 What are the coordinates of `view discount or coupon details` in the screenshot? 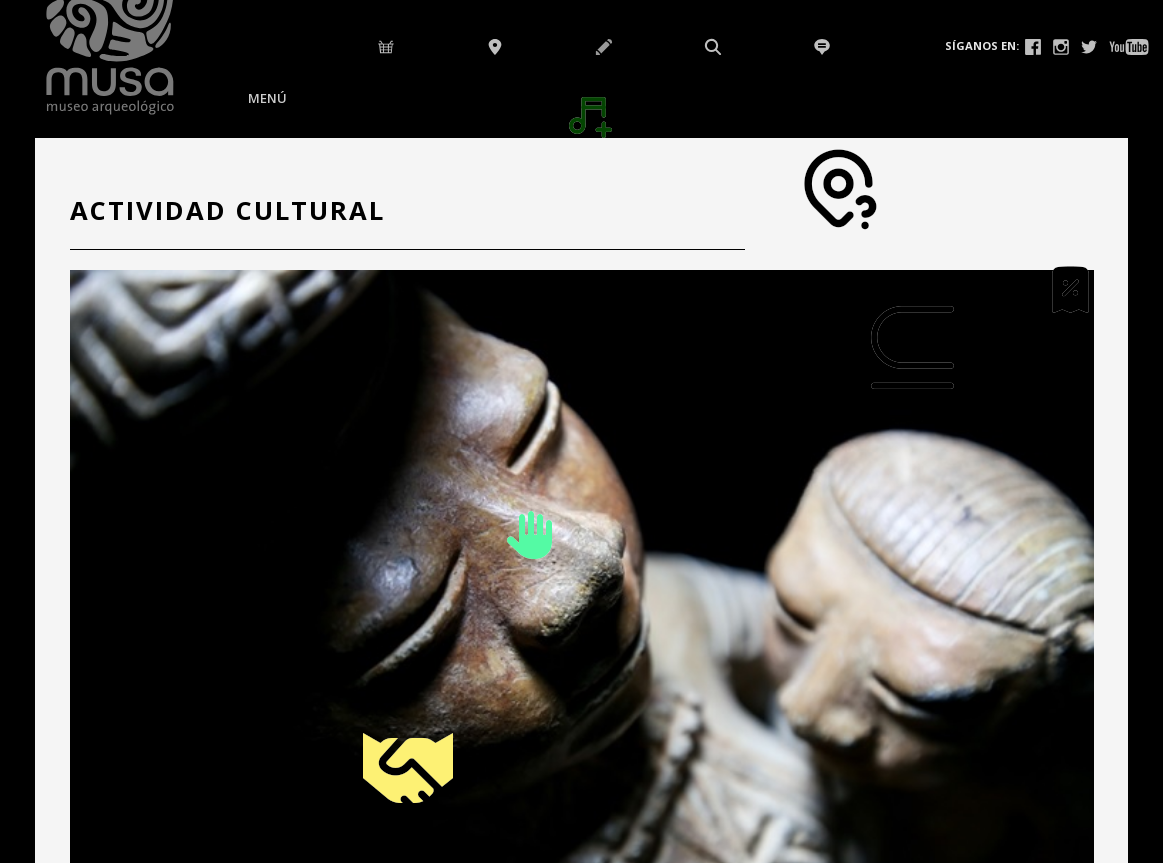 It's located at (1070, 289).